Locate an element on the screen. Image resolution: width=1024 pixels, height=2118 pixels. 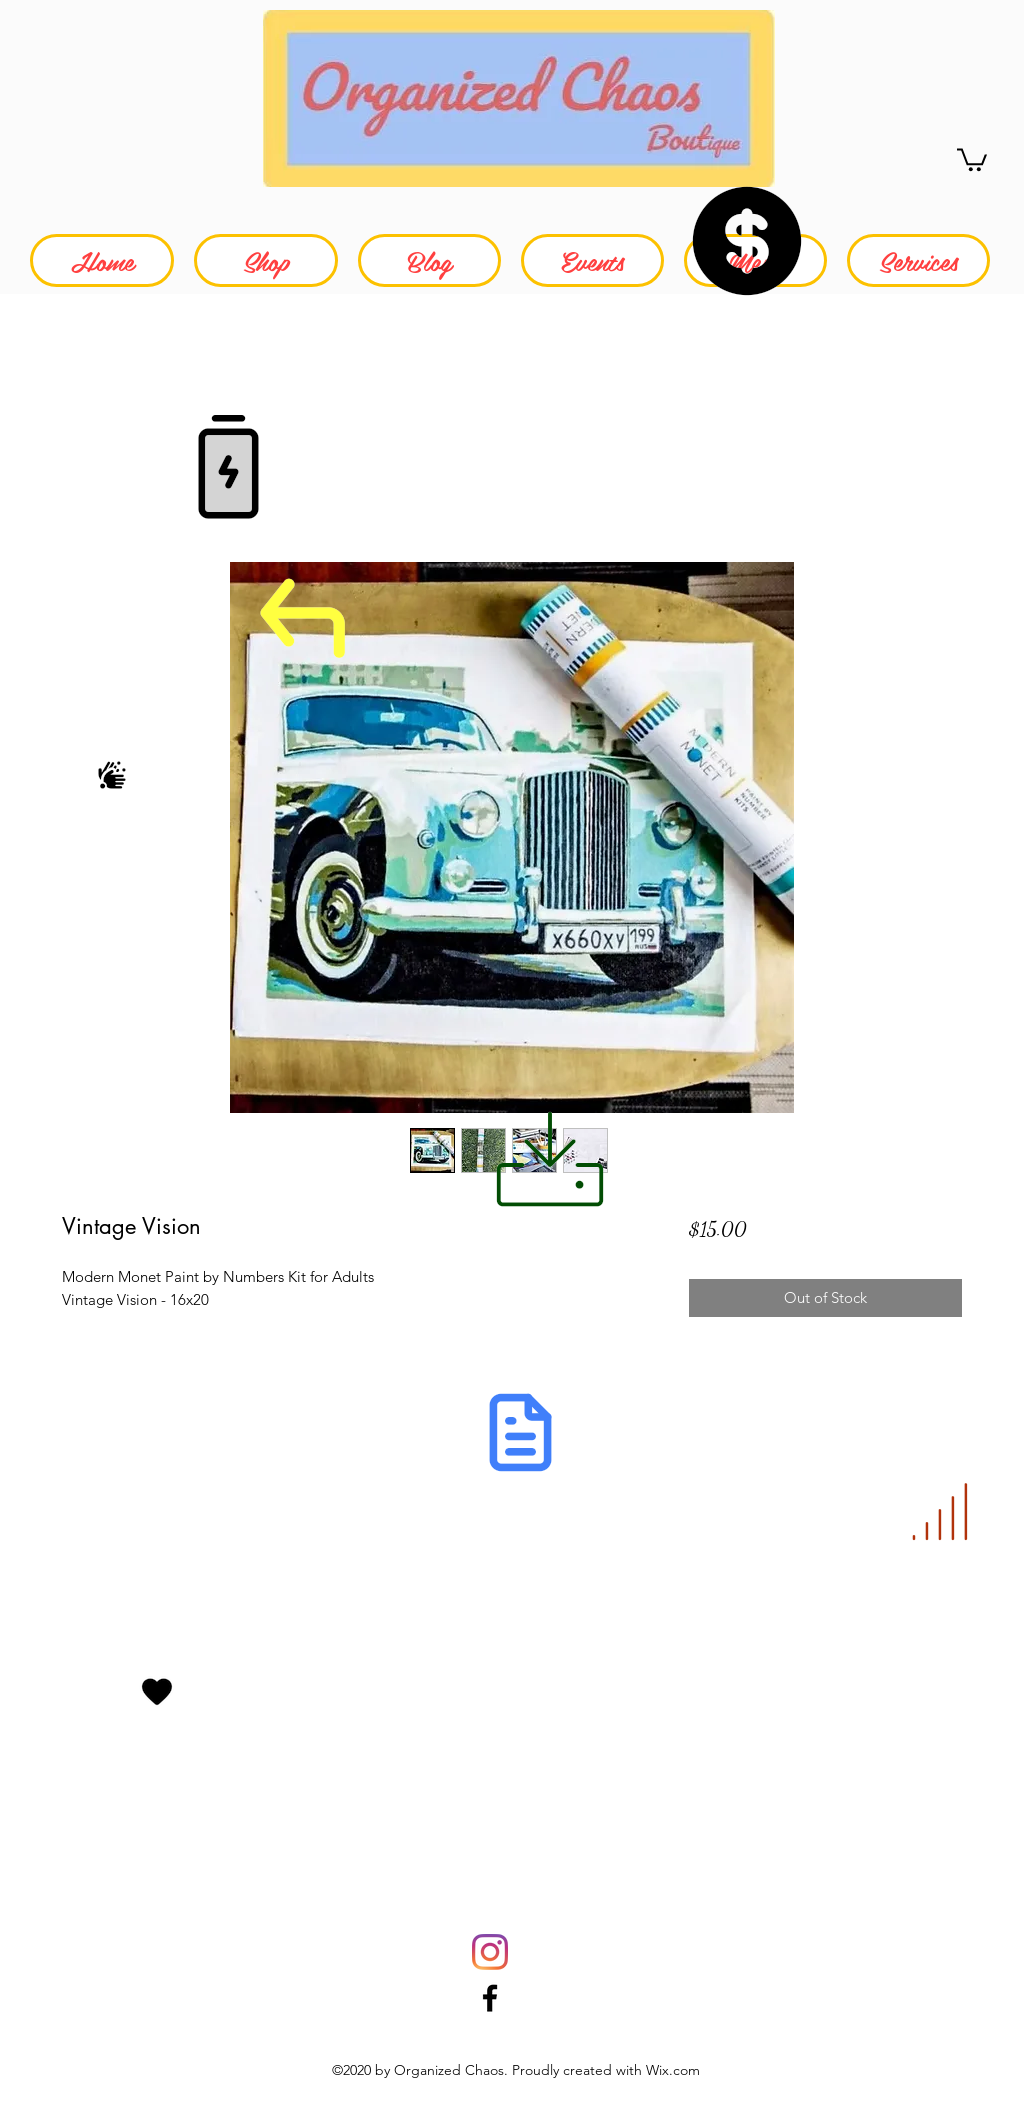
indicates device is currently charging is located at coordinates (228, 468).